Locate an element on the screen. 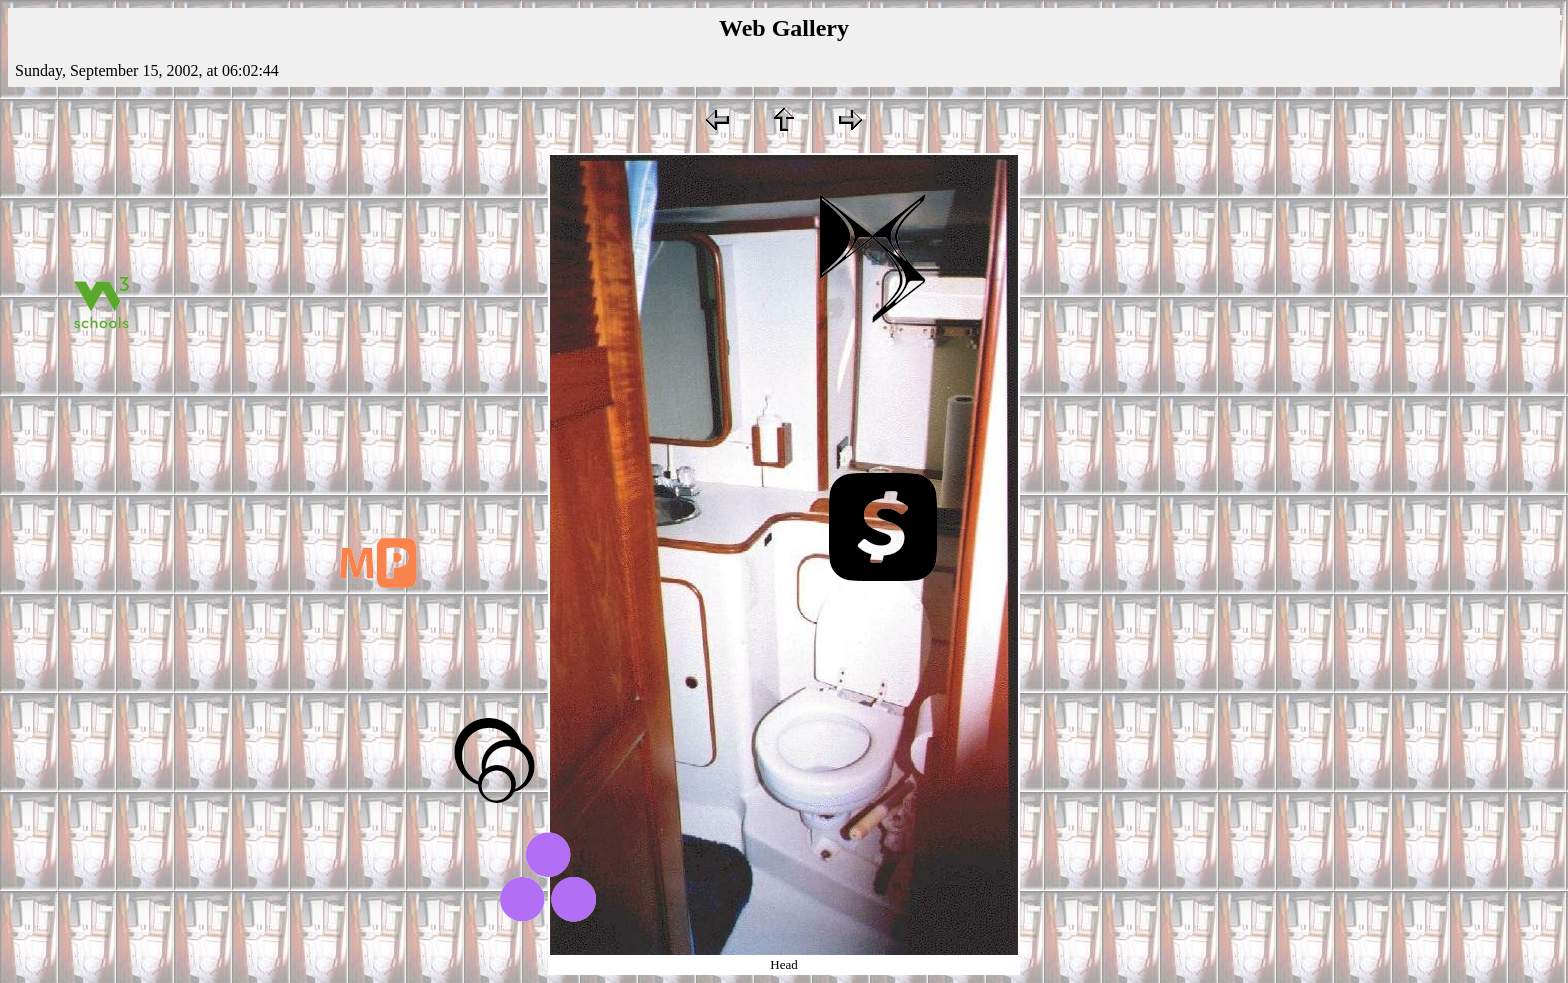  macports package manager logo is located at coordinates (378, 563).